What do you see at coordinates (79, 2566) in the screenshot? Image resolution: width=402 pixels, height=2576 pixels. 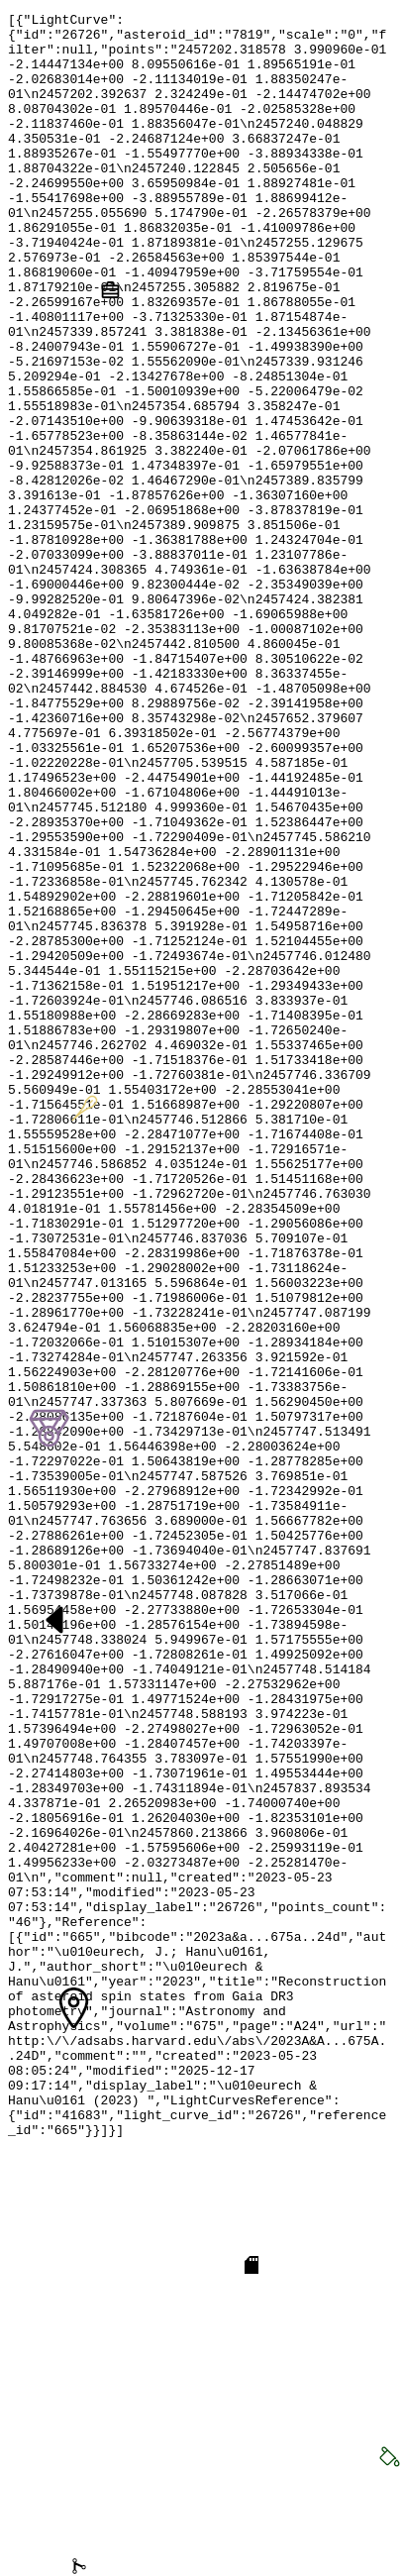 I see `merge branches in version control` at bounding box center [79, 2566].